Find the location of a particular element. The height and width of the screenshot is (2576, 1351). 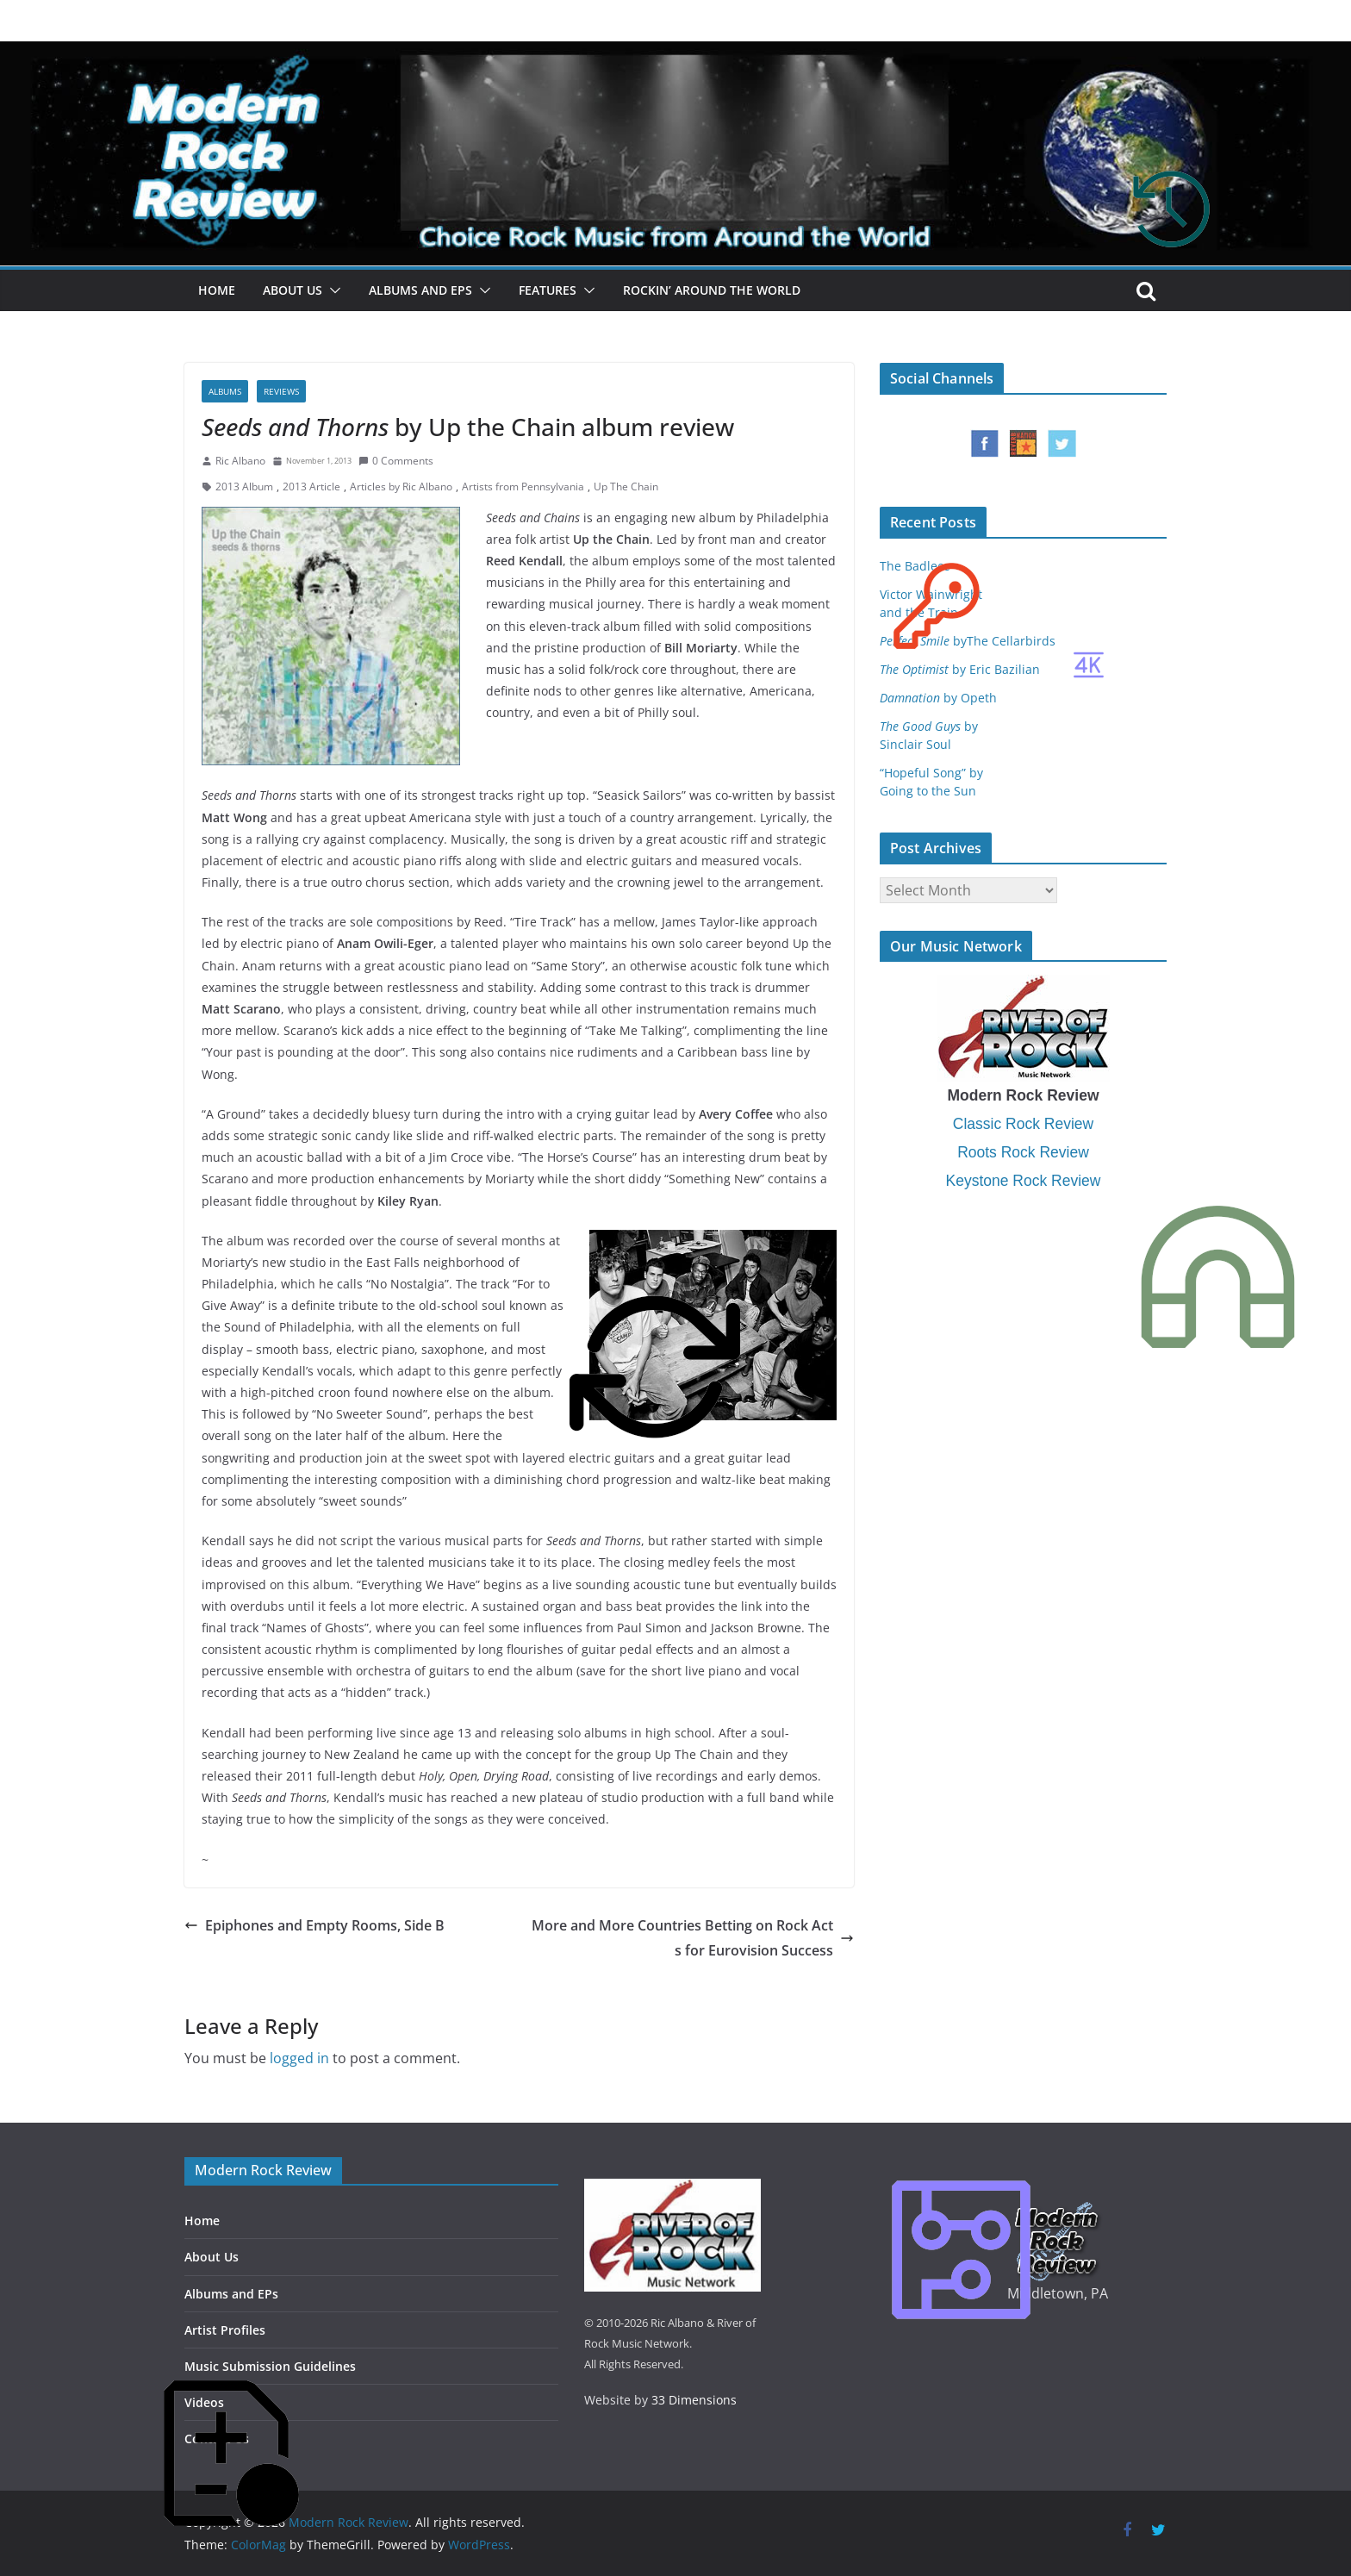

access security or authentication settings is located at coordinates (937, 606).